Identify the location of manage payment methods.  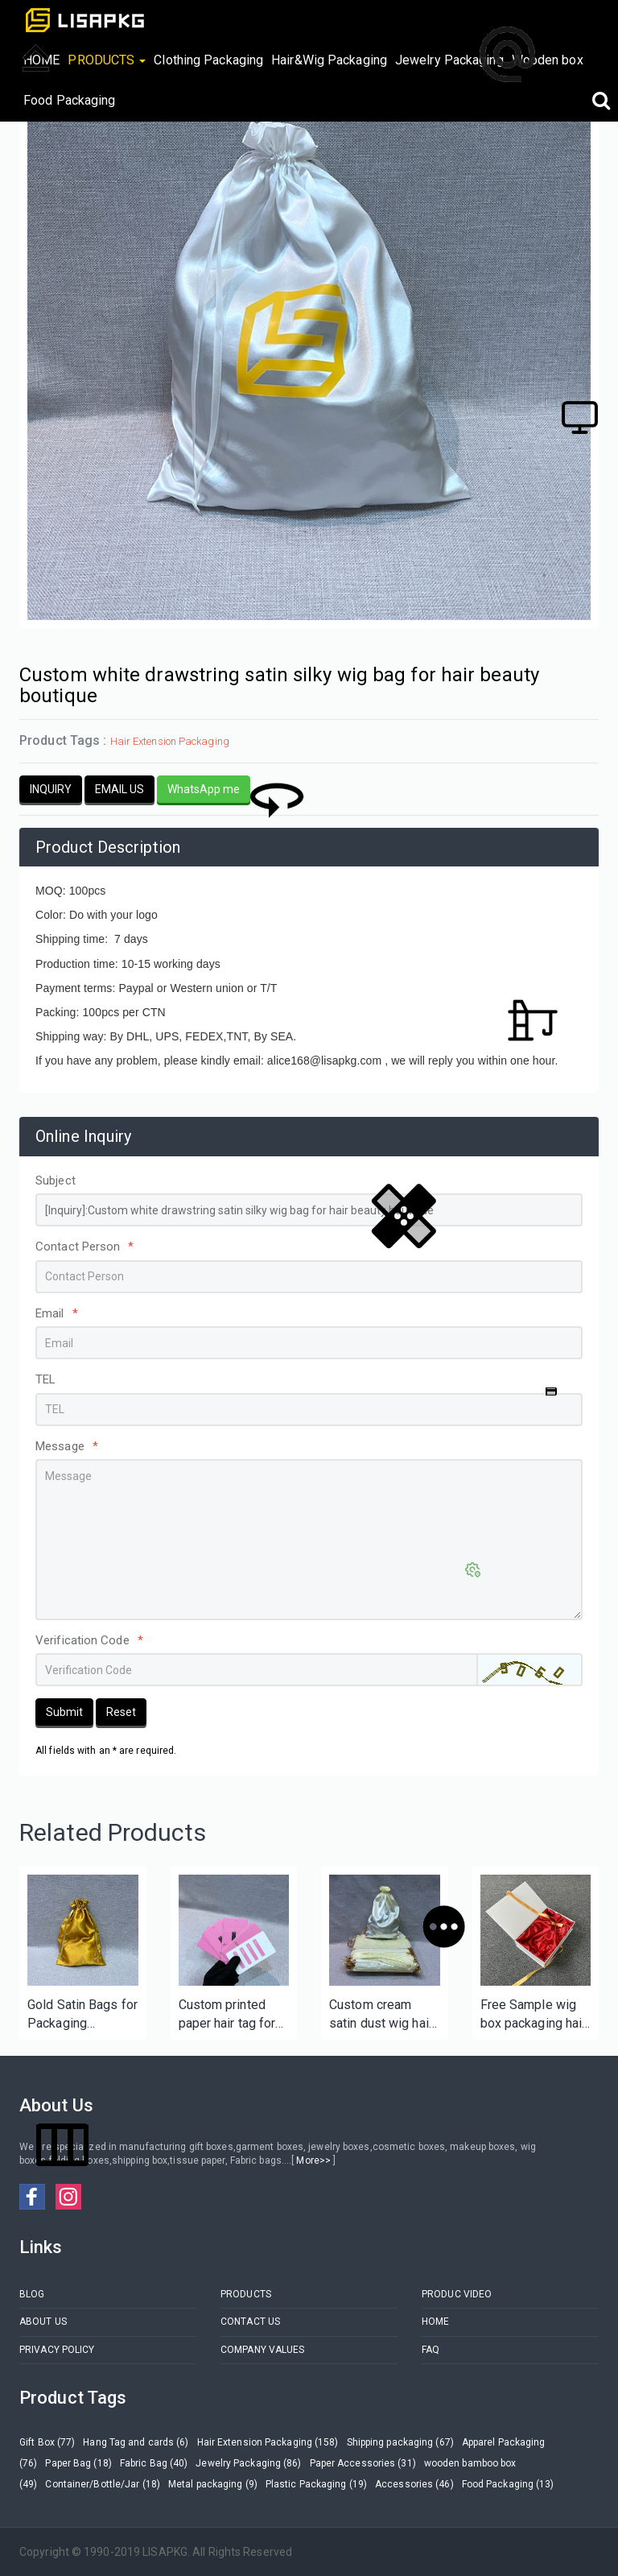
(551, 1391).